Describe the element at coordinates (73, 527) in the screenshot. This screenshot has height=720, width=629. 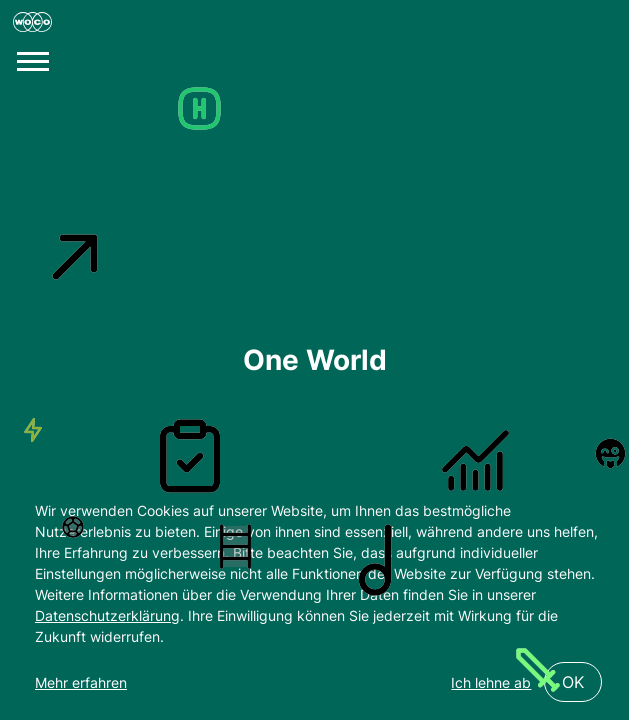
I see `access soccer or football content` at that location.